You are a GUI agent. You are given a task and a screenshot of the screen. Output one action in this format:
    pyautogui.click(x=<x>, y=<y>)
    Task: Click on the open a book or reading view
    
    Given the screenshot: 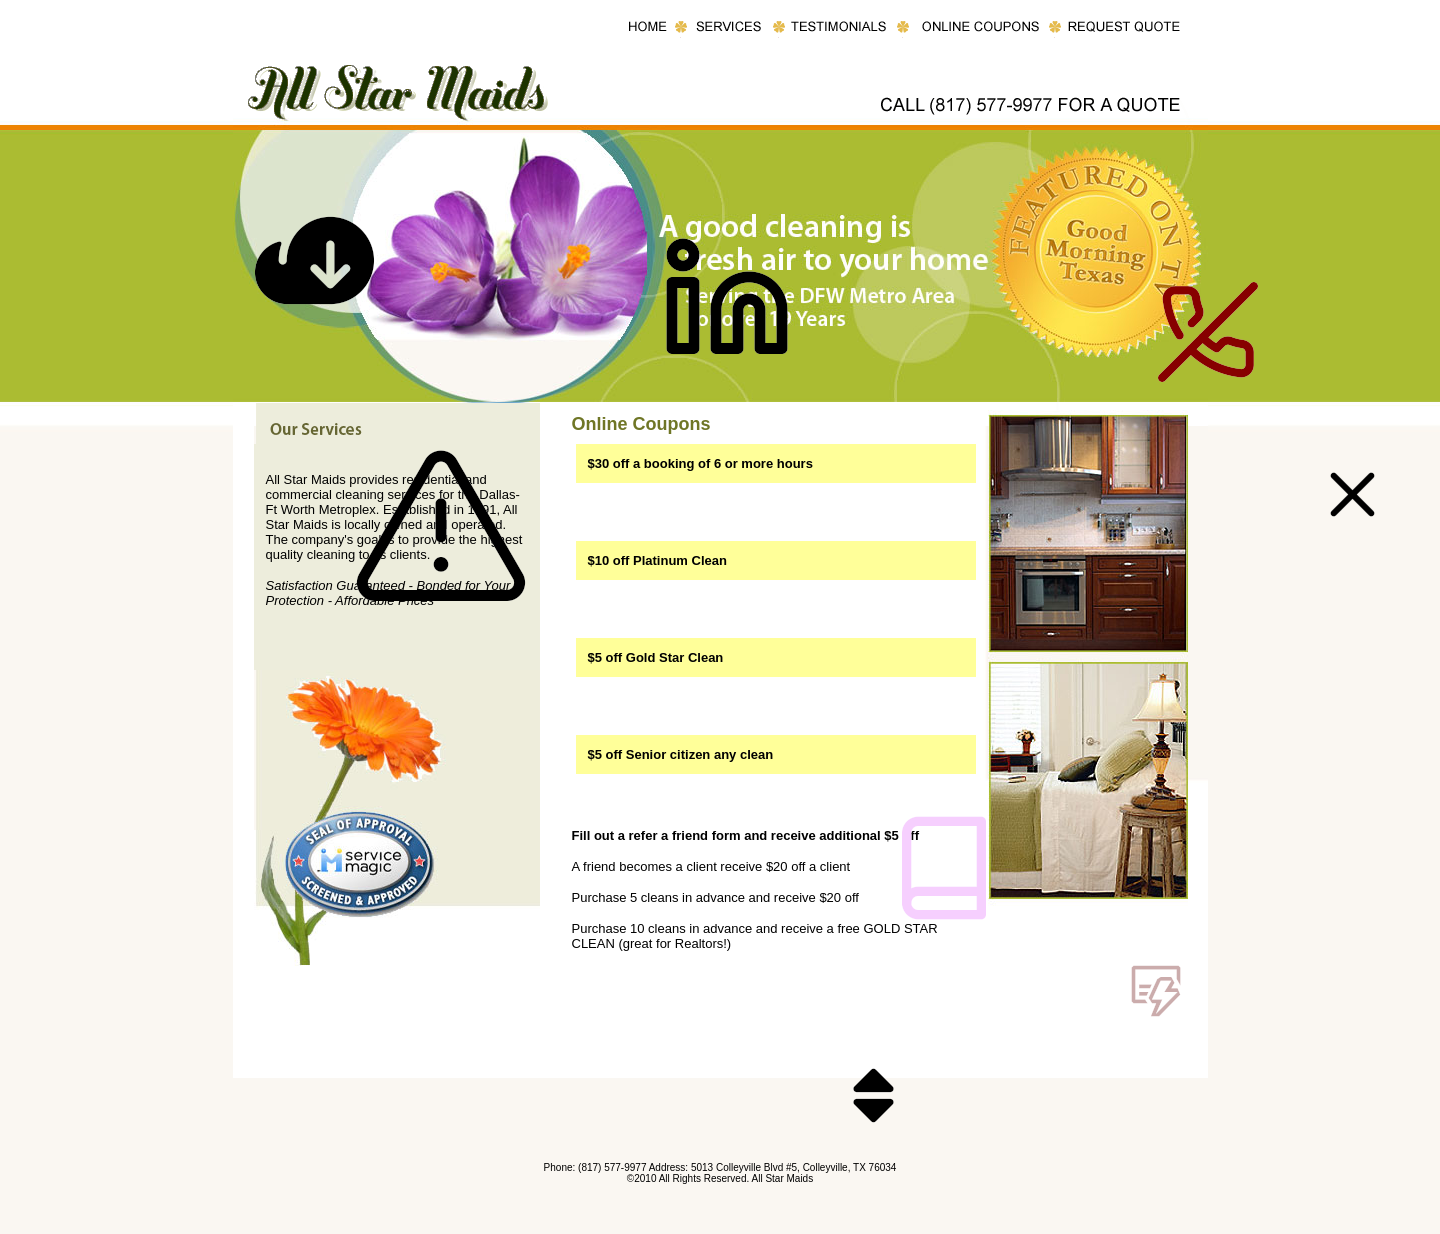 What is the action you would take?
    pyautogui.click(x=944, y=868)
    